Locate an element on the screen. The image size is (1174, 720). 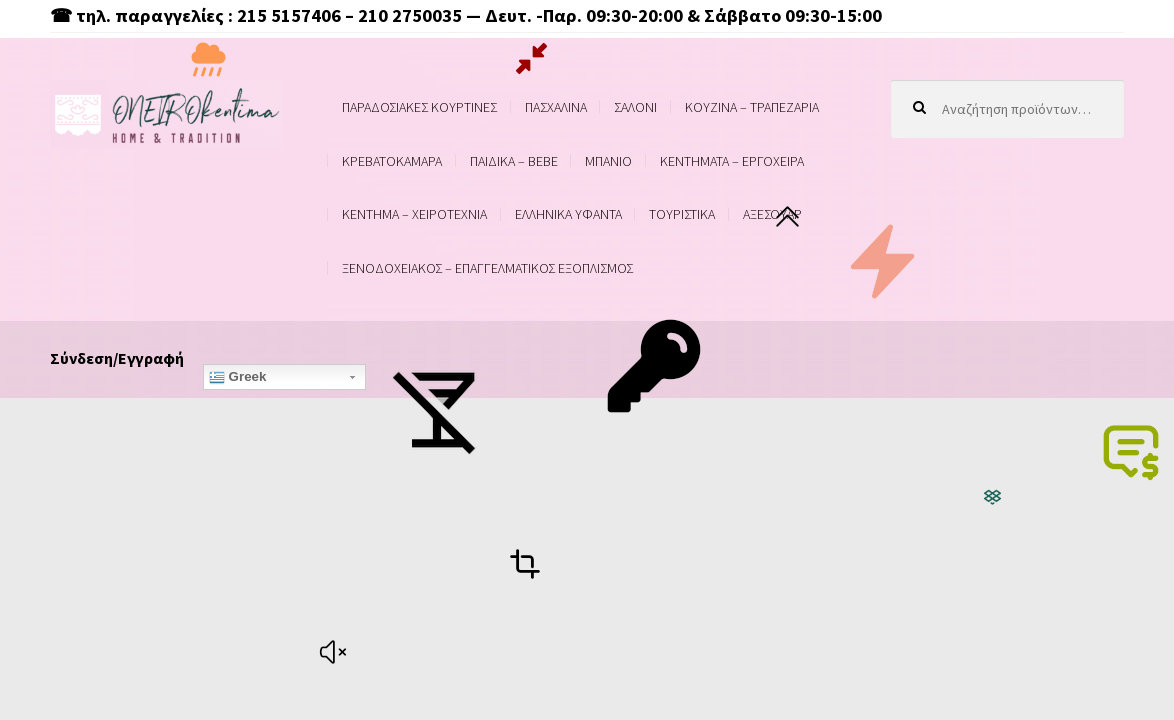
exit fullscreen mode is located at coordinates (531, 58).